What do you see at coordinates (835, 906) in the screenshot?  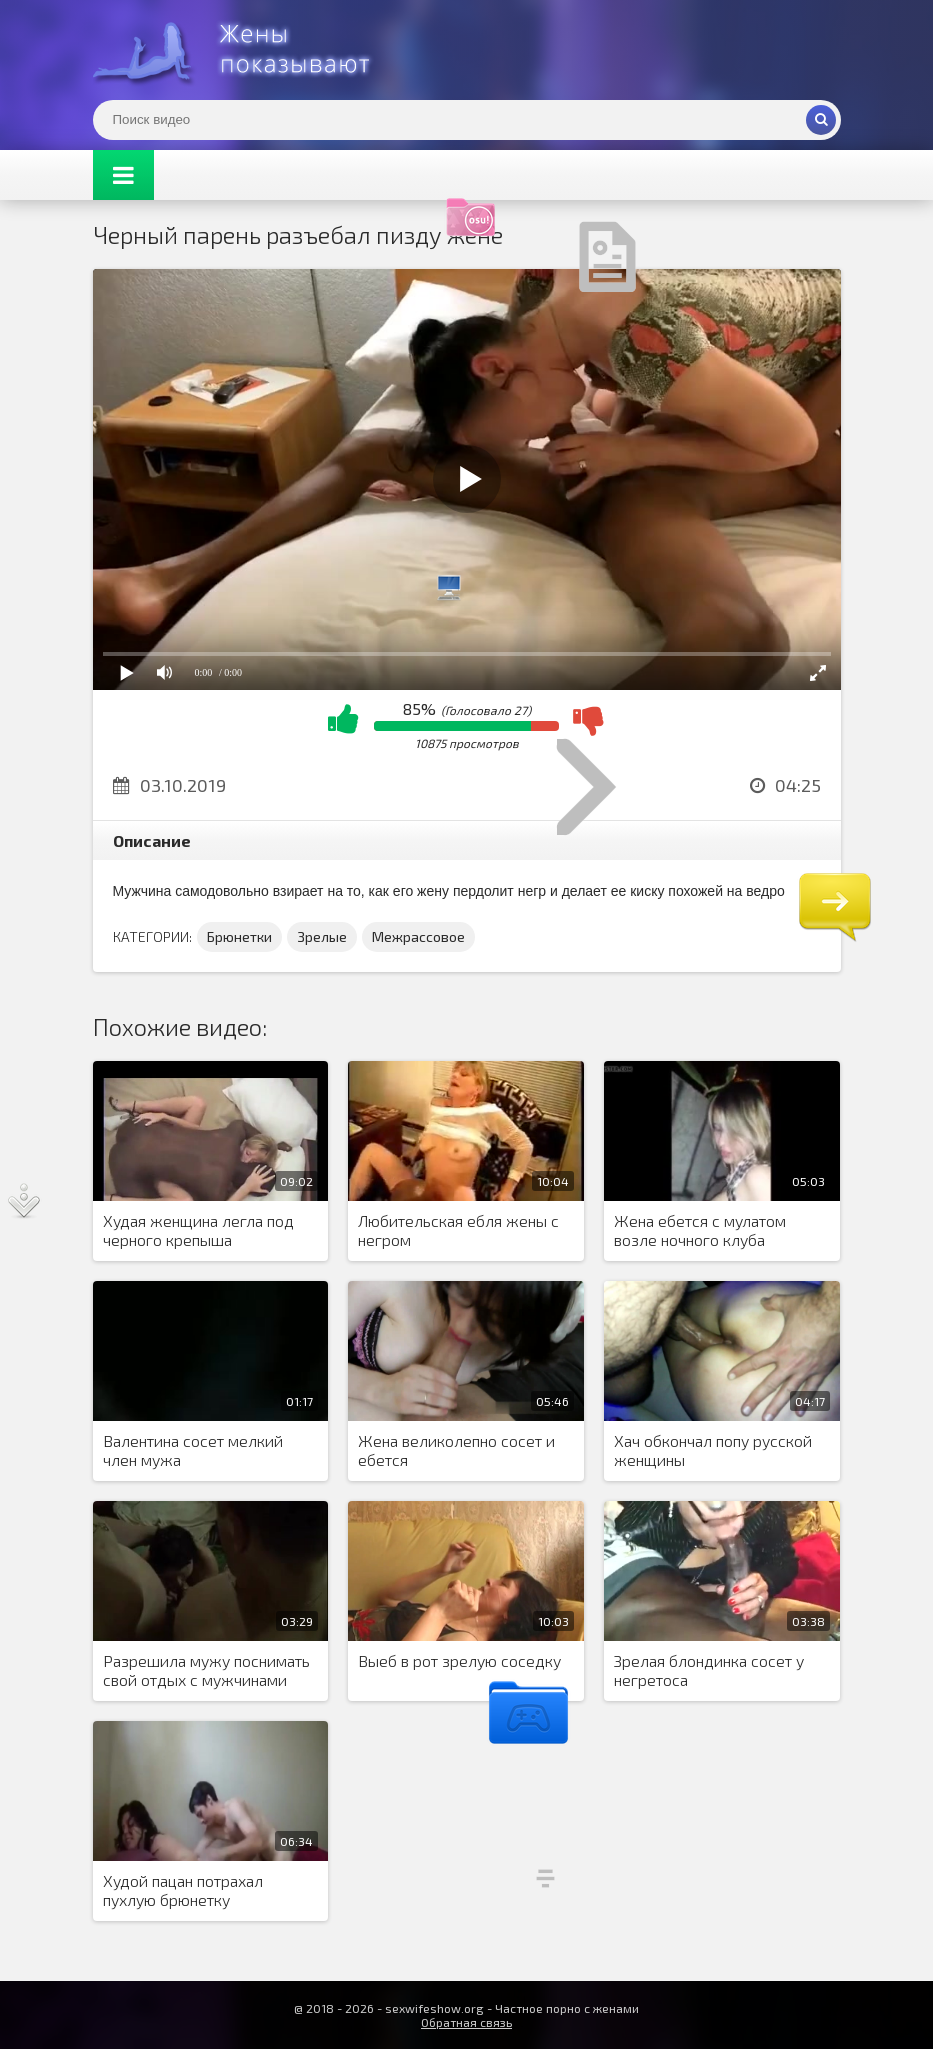 I see `user status: away or stepped out` at bounding box center [835, 906].